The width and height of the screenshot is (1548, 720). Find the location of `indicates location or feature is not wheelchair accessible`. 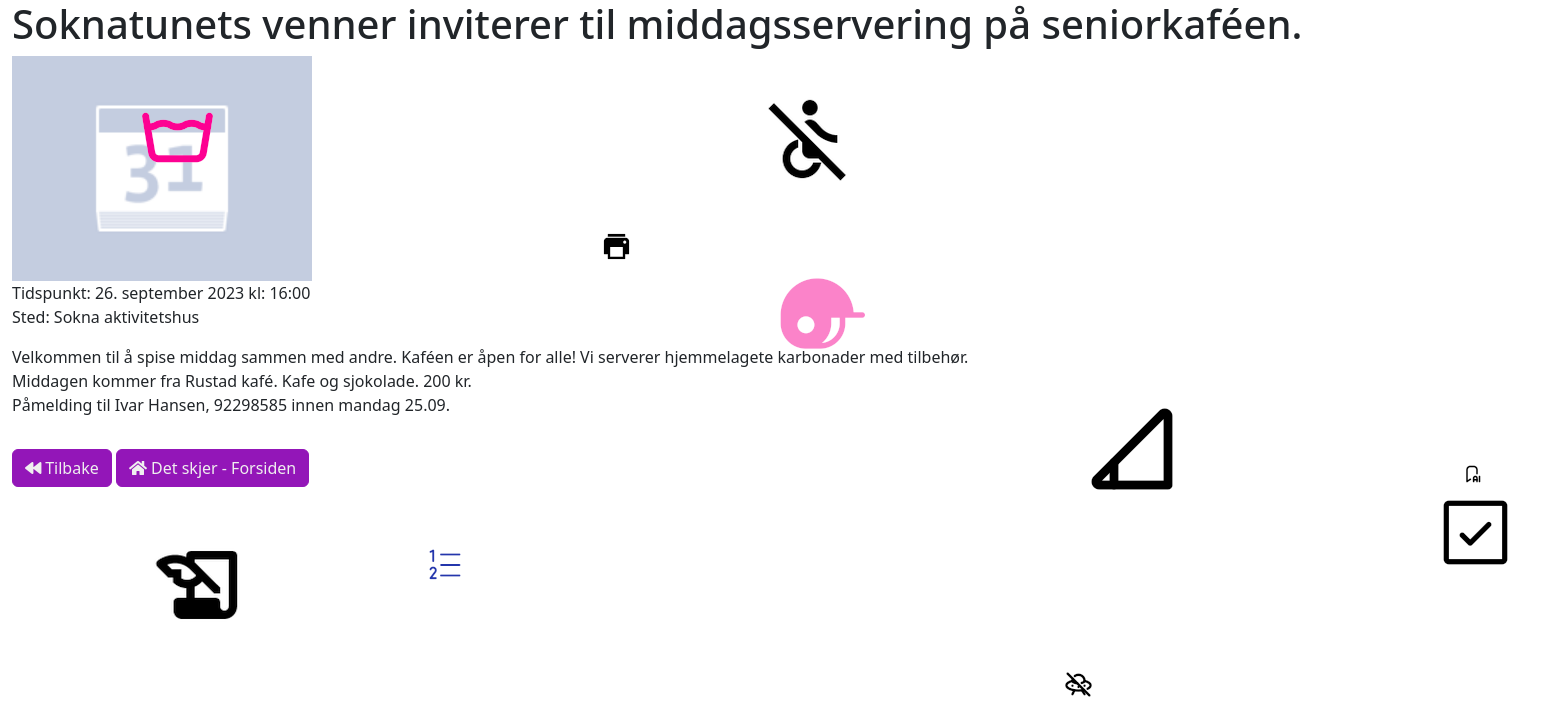

indicates location or feature is not wheelchair accessible is located at coordinates (810, 139).